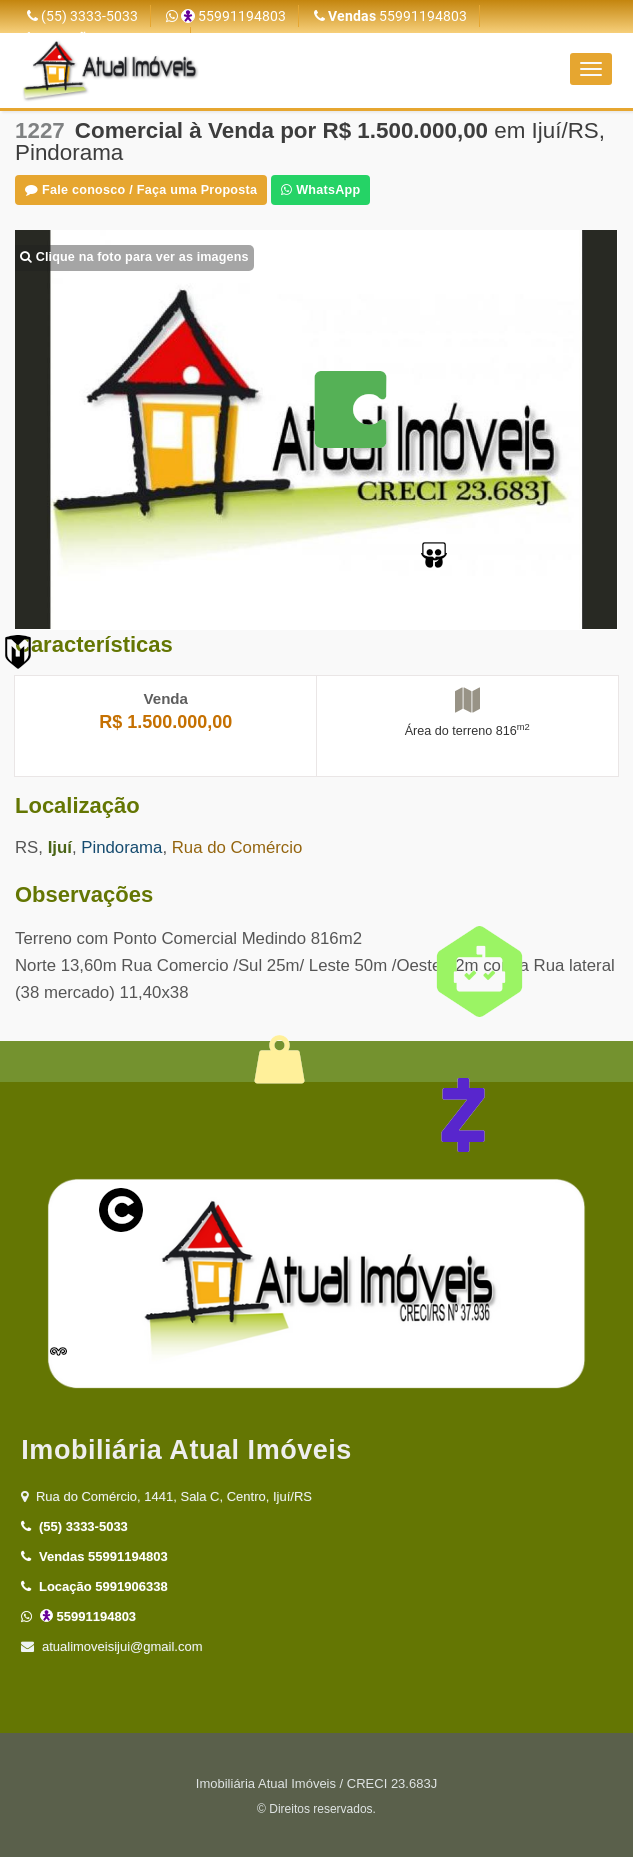 The image size is (633, 1857). I want to click on open the Coursera app, so click(121, 1210).